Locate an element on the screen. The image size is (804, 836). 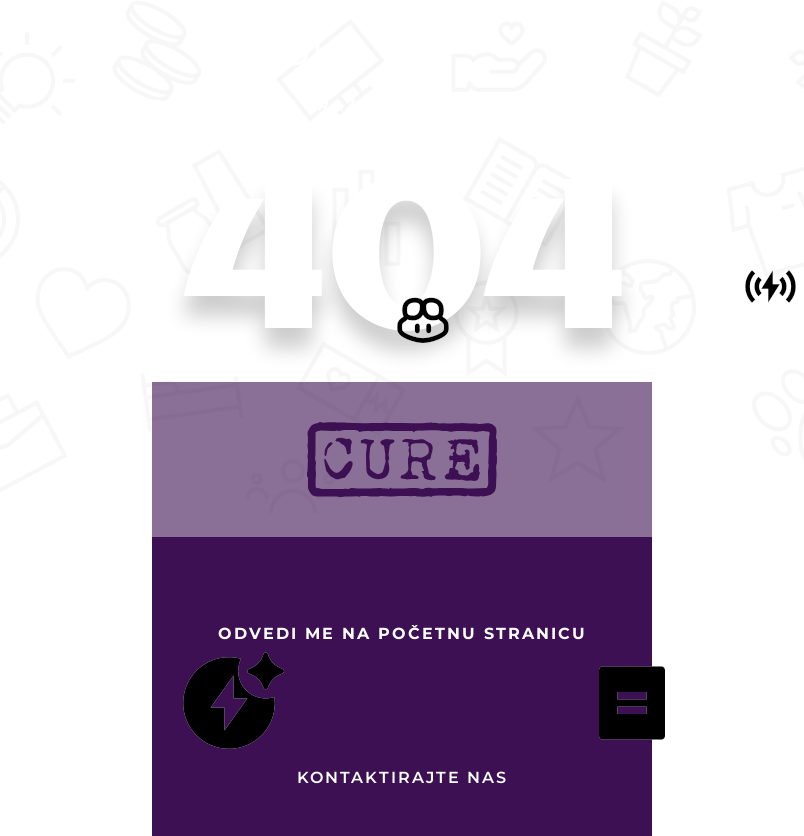
indicates wireless charging is active is located at coordinates (770, 286).